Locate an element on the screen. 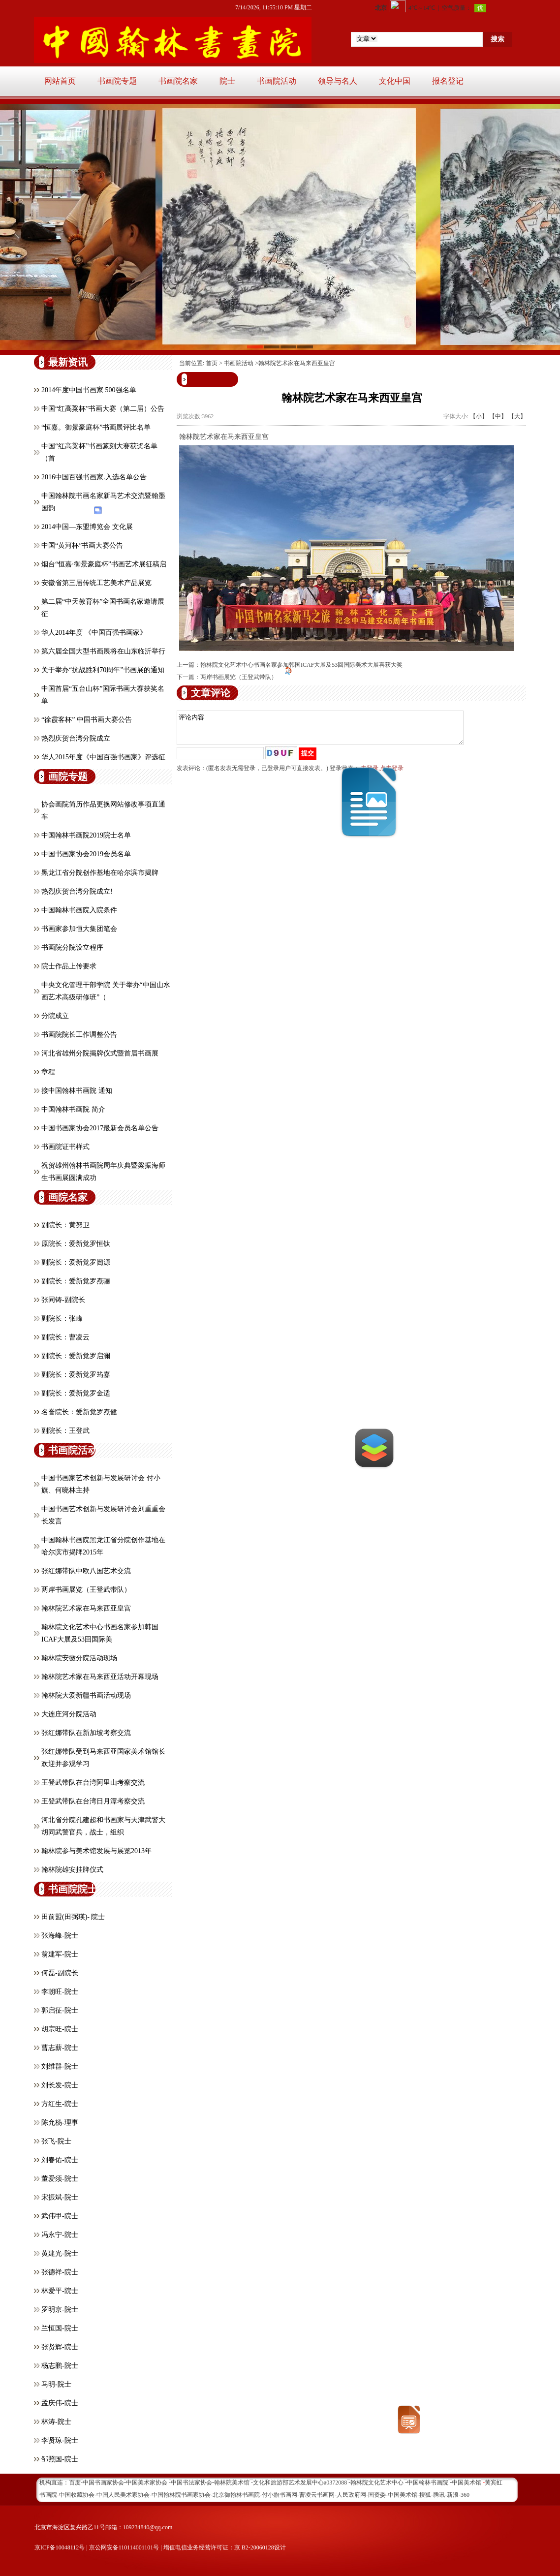 The image size is (560, 2576). manage startup applications and session settings is located at coordinates (98, 510).